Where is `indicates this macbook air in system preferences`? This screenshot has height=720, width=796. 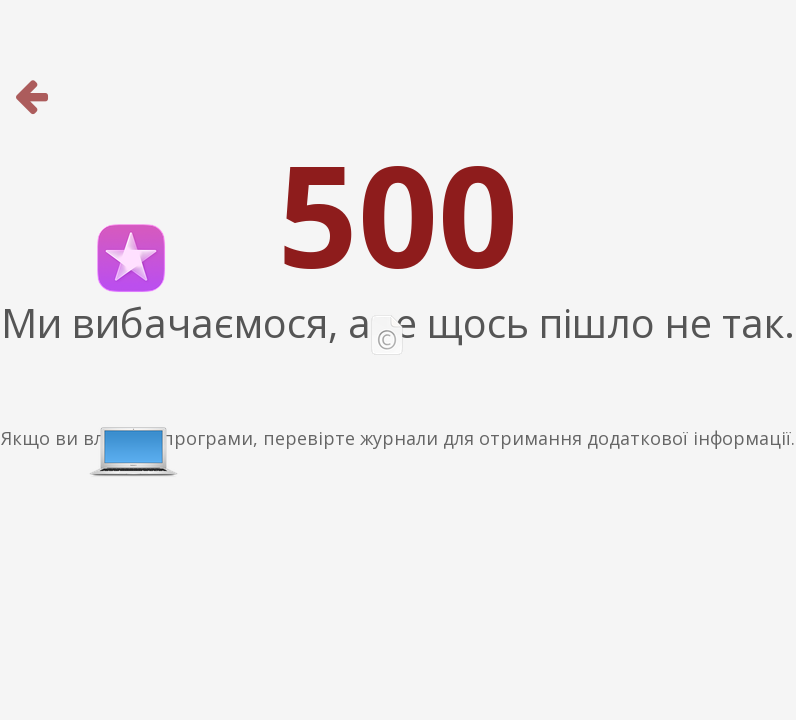
indicates this macbook air in system preferences is located at coordinates (133, 444).